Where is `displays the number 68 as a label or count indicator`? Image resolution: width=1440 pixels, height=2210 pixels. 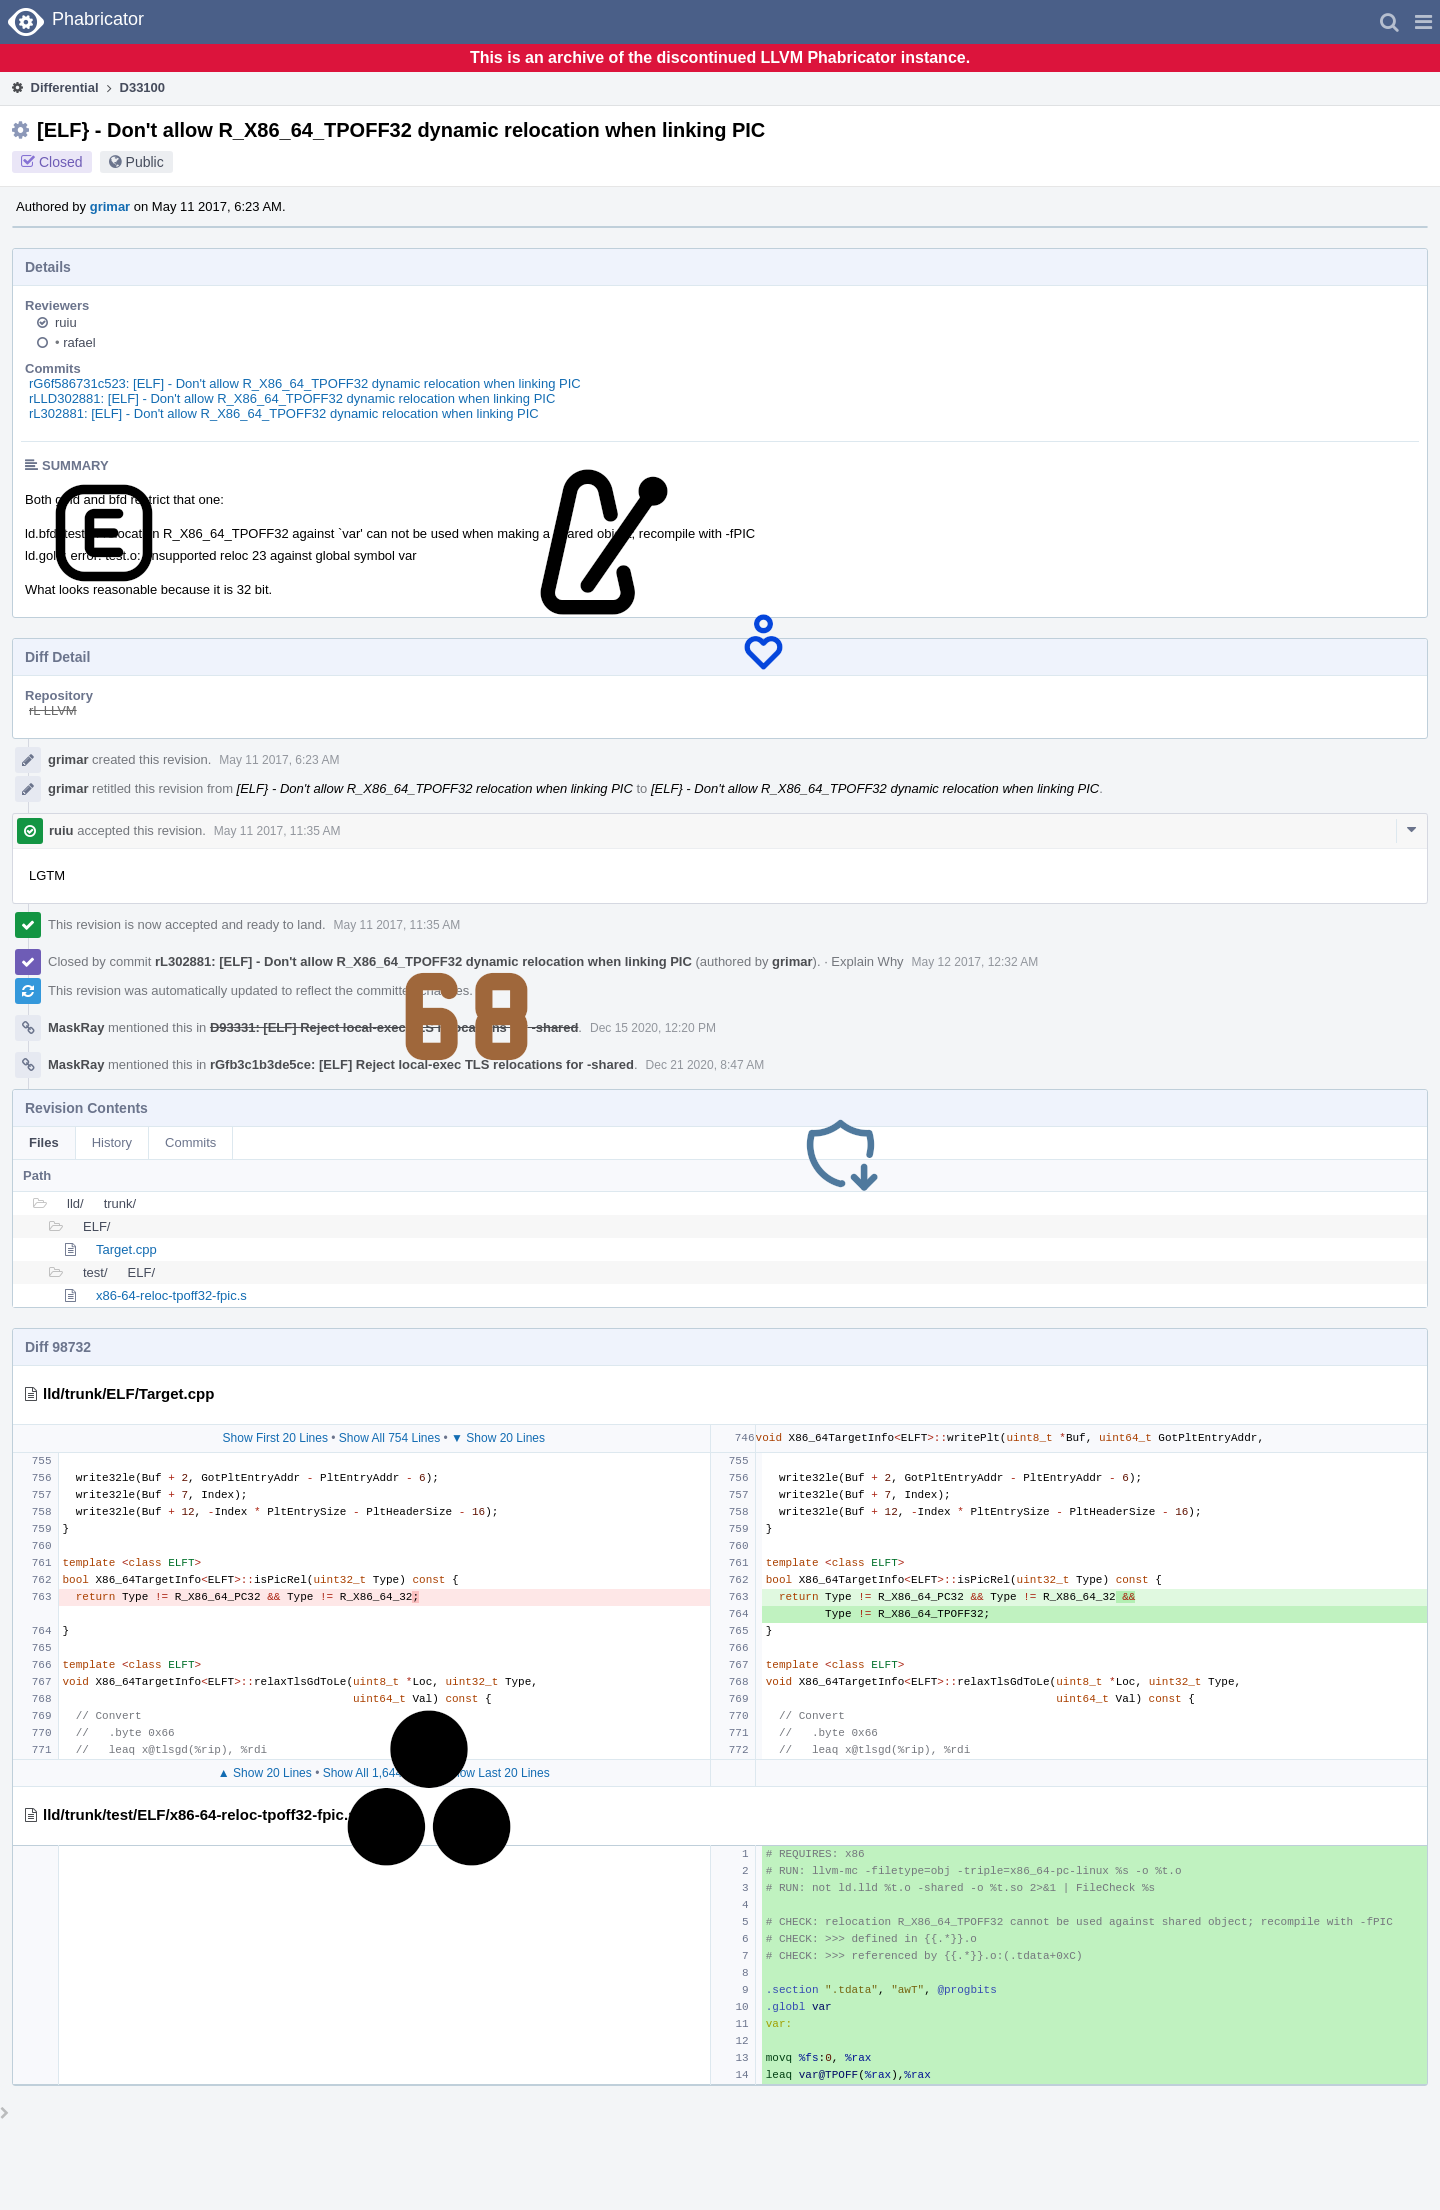
displays the number 68 as a label or count indicator is located at coordinates (466, 1016).